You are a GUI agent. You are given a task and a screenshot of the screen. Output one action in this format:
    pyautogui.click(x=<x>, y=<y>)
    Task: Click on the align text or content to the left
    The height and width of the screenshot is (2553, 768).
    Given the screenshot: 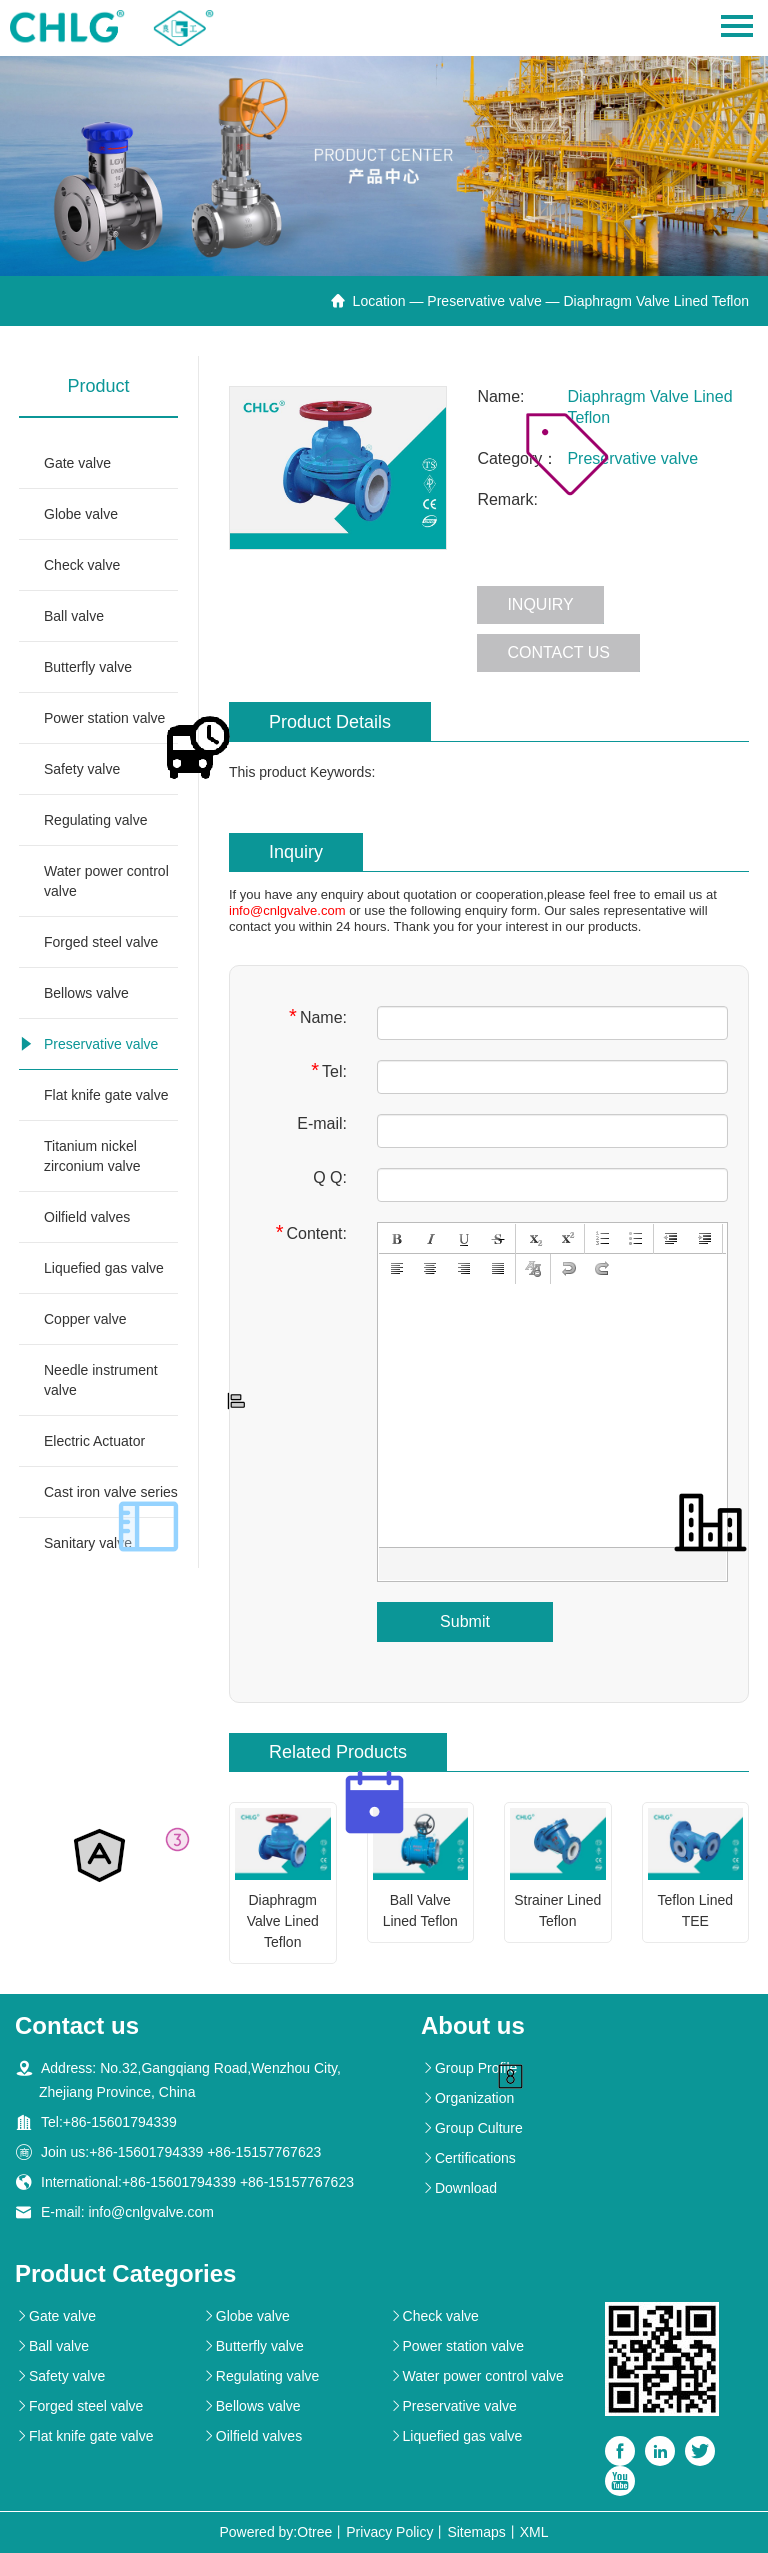 What is the action you would take?
    pyautogui.click(x=236, y=1401)
    